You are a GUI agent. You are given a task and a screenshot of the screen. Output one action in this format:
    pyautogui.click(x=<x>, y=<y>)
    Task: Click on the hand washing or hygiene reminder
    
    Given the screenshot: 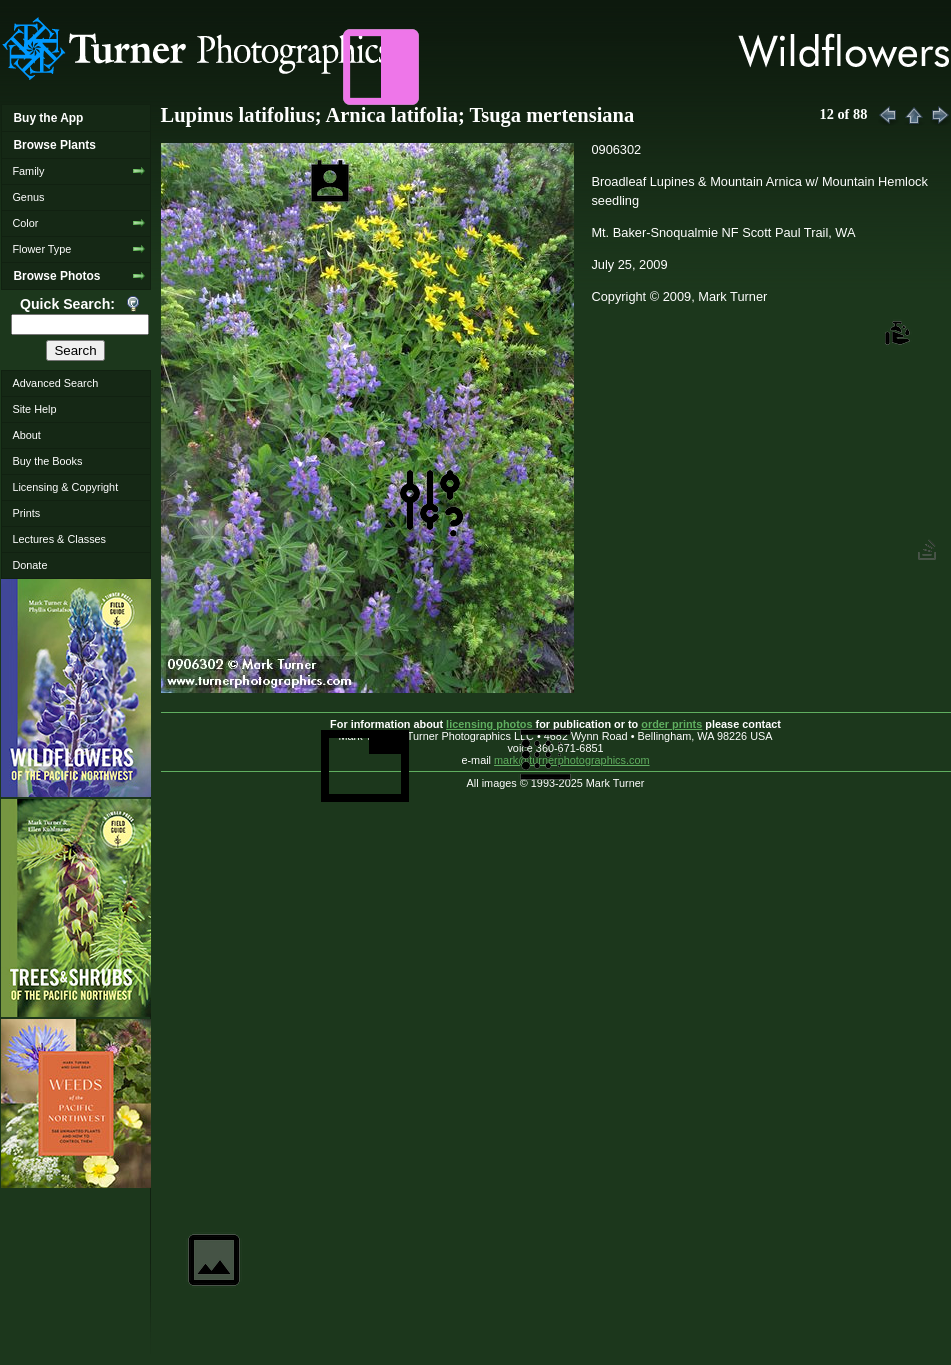 What is the action you would take?
    pyautogui.click(x=898, y=333)
    